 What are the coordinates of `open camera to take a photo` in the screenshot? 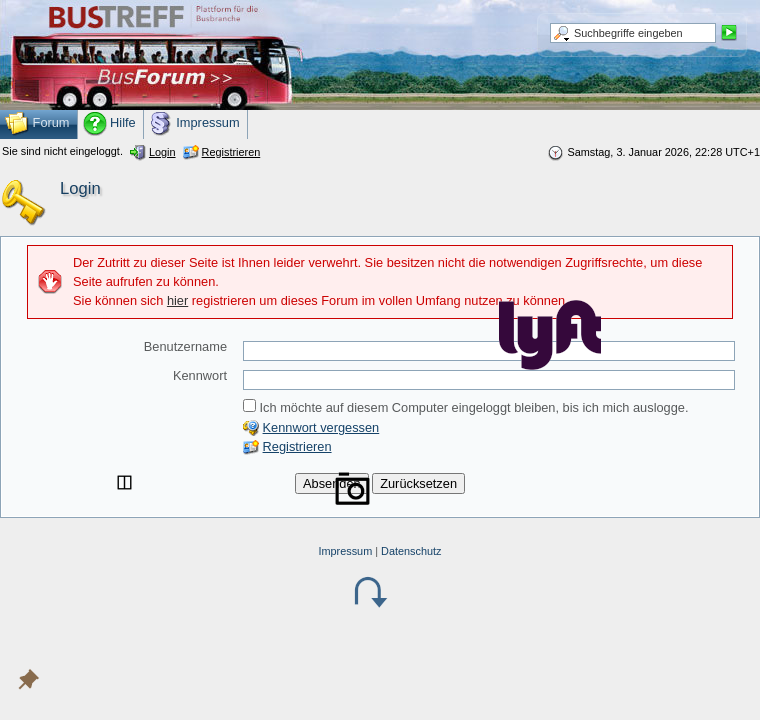 It's located at (352, 489).